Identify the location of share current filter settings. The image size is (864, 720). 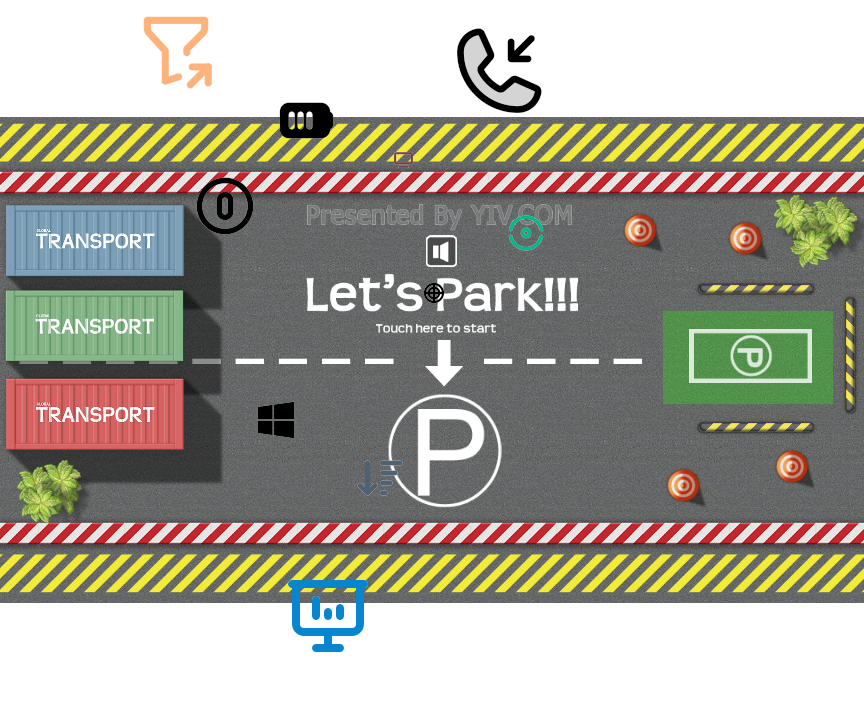
(176, 49).